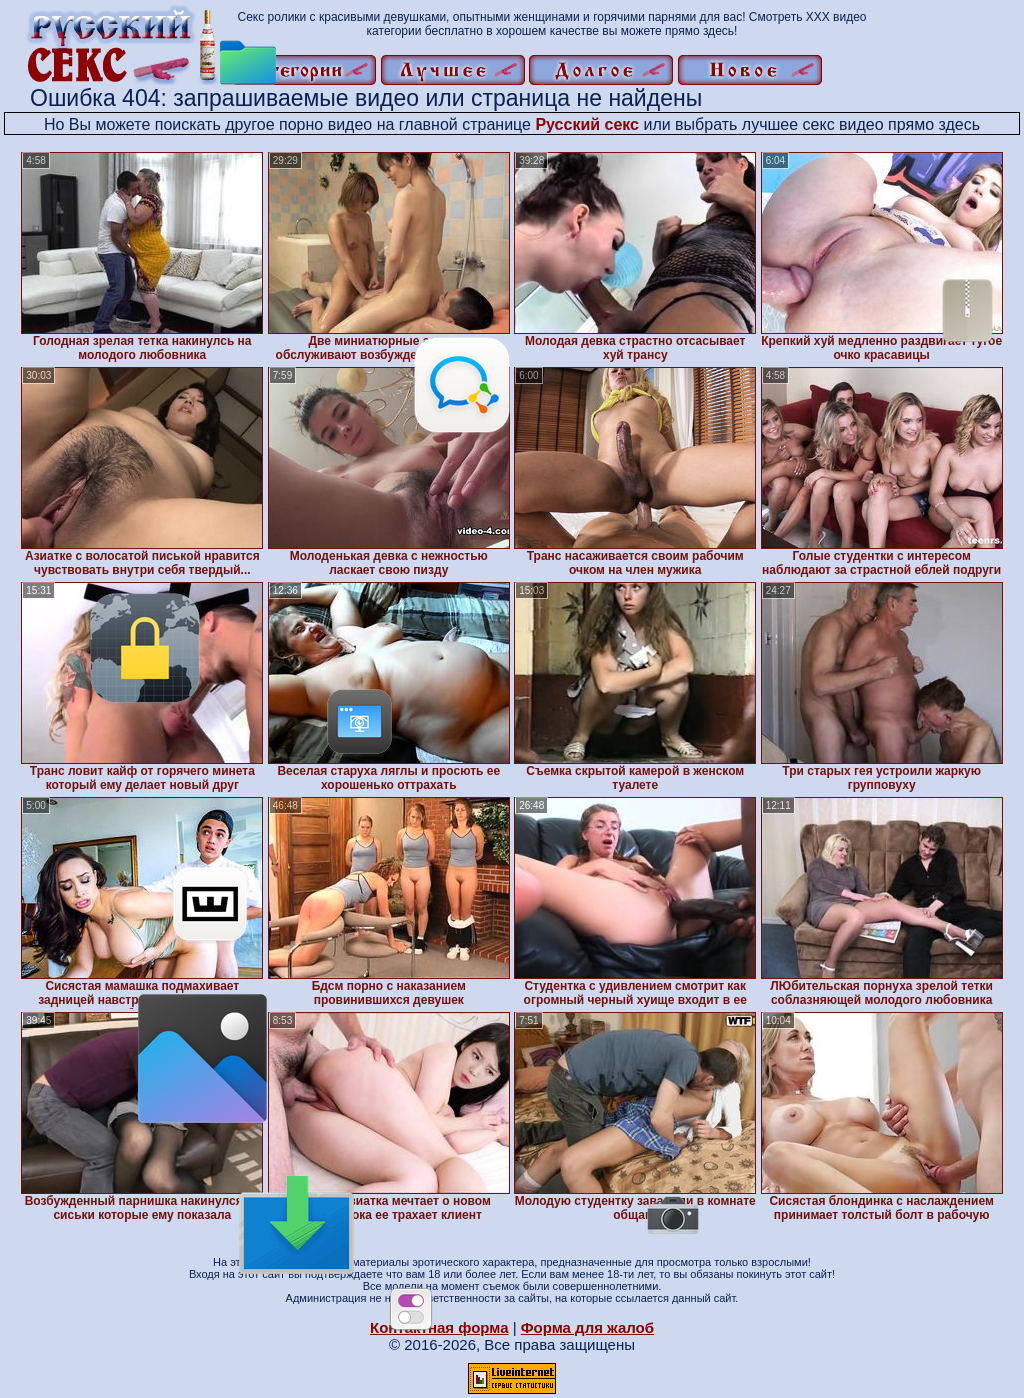 Image resolution: width=1024 pixels, height=1398 pixels. What do you see at coordinates (411, 1309) in the screenshot?
I see `open unity tweak tool settings` at bounding box center [411, 1309].